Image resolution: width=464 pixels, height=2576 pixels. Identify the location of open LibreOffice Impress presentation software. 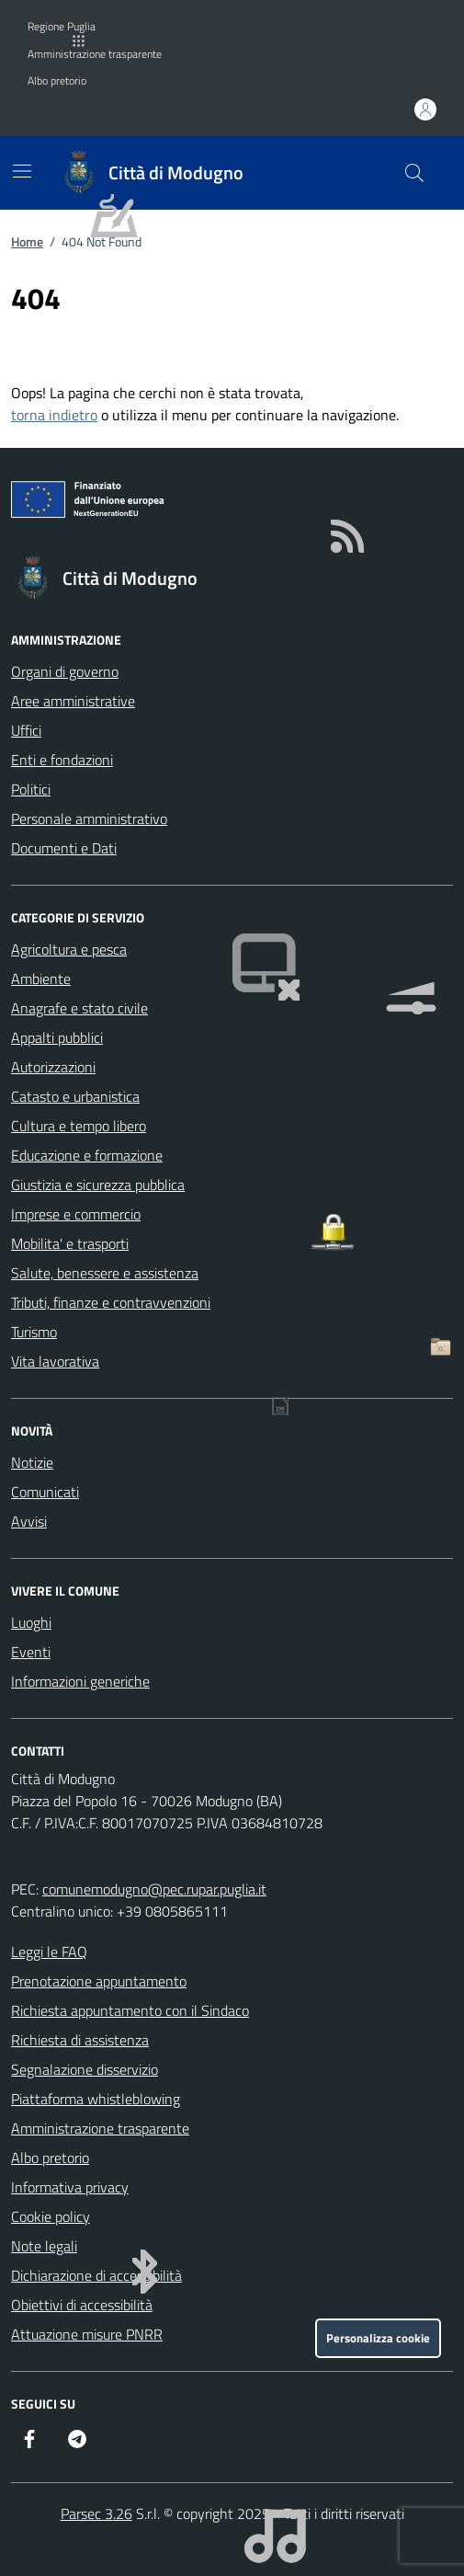
(280, 1406).